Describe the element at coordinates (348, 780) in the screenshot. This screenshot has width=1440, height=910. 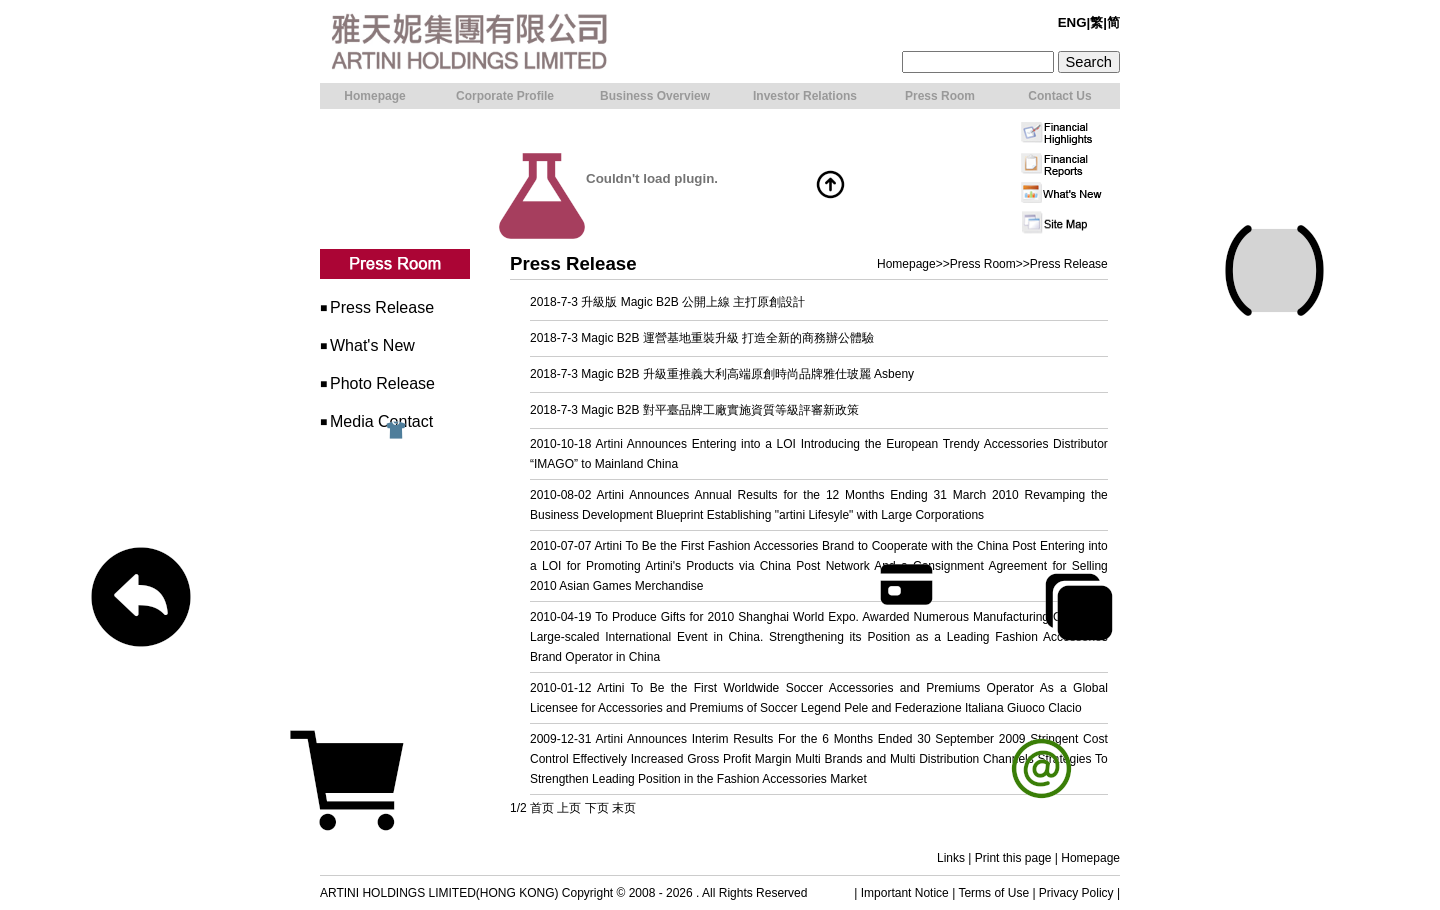
I see `view your shopping cart` at that location.